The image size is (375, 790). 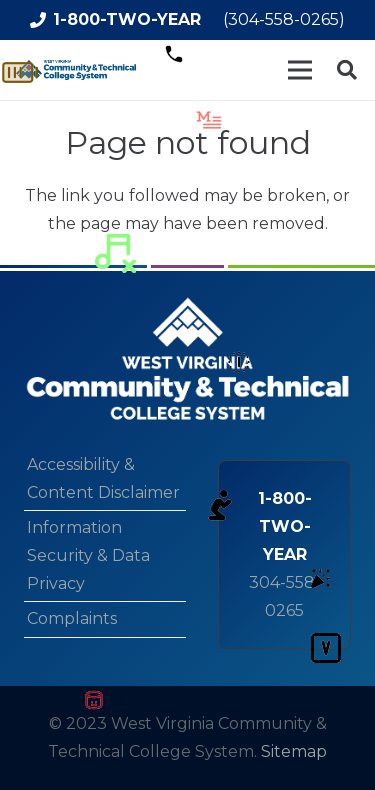 What do you see at coordinates (326, 648) in the screenshot?
I see `indicates a "V" keyboard shortcut or hotkey` at bounding box center [326, 648].